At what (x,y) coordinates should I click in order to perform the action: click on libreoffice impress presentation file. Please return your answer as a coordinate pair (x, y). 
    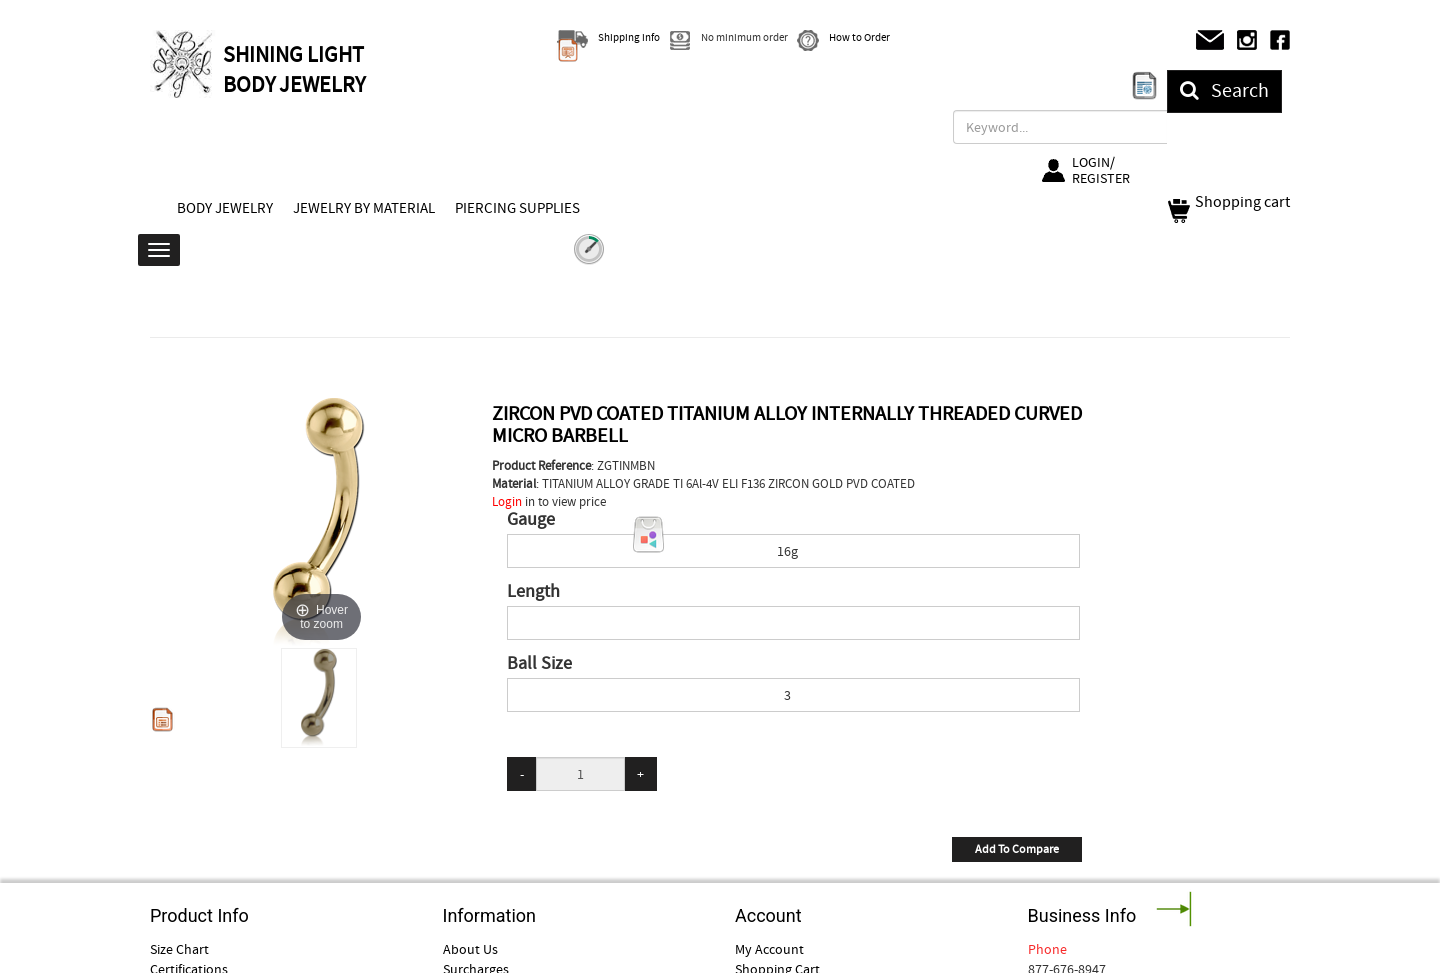
    Looking at the image, I should click on (162, 719).